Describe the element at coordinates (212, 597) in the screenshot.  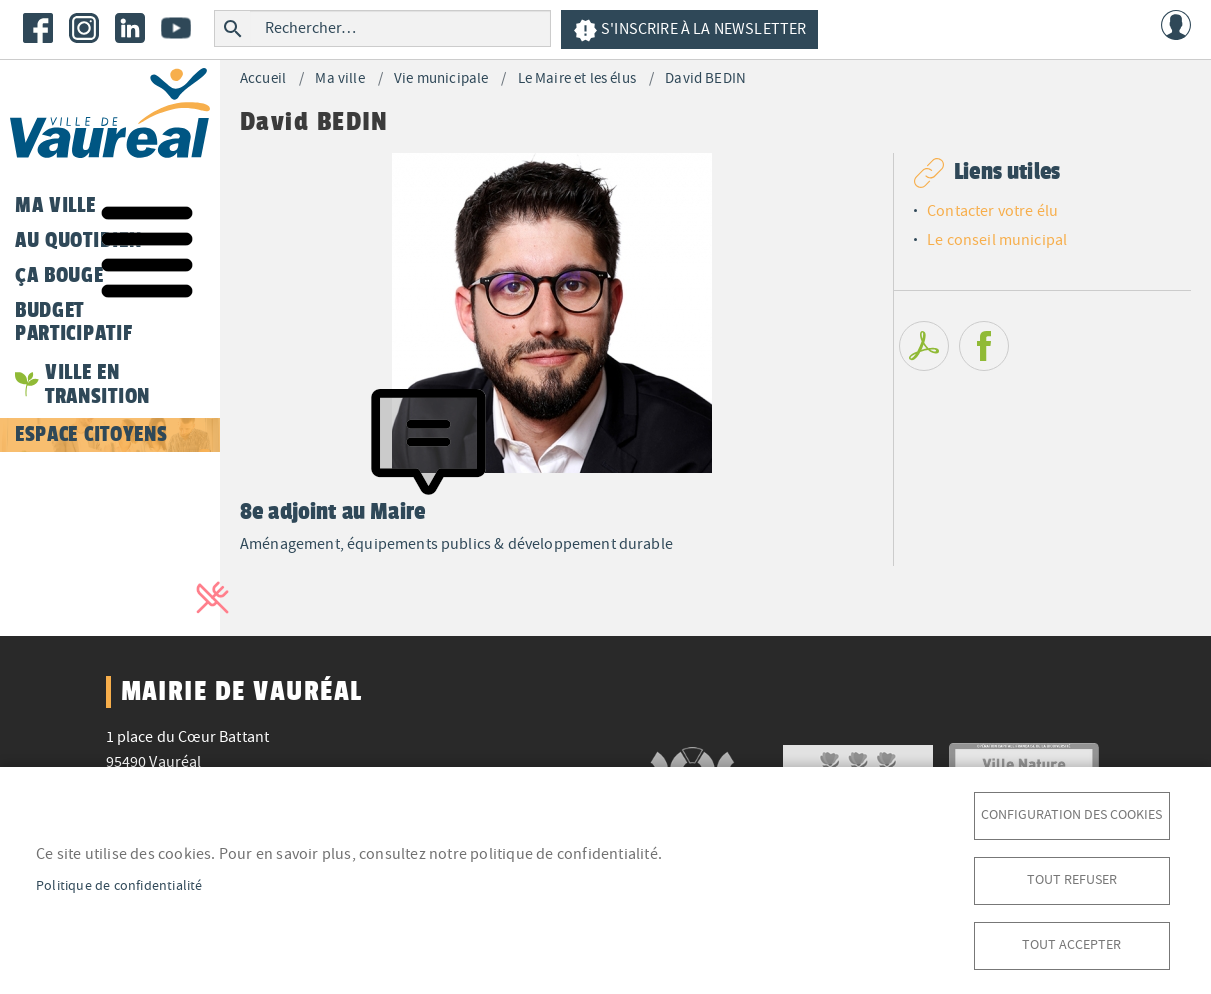
I see `restaurant or dining location` at that location.